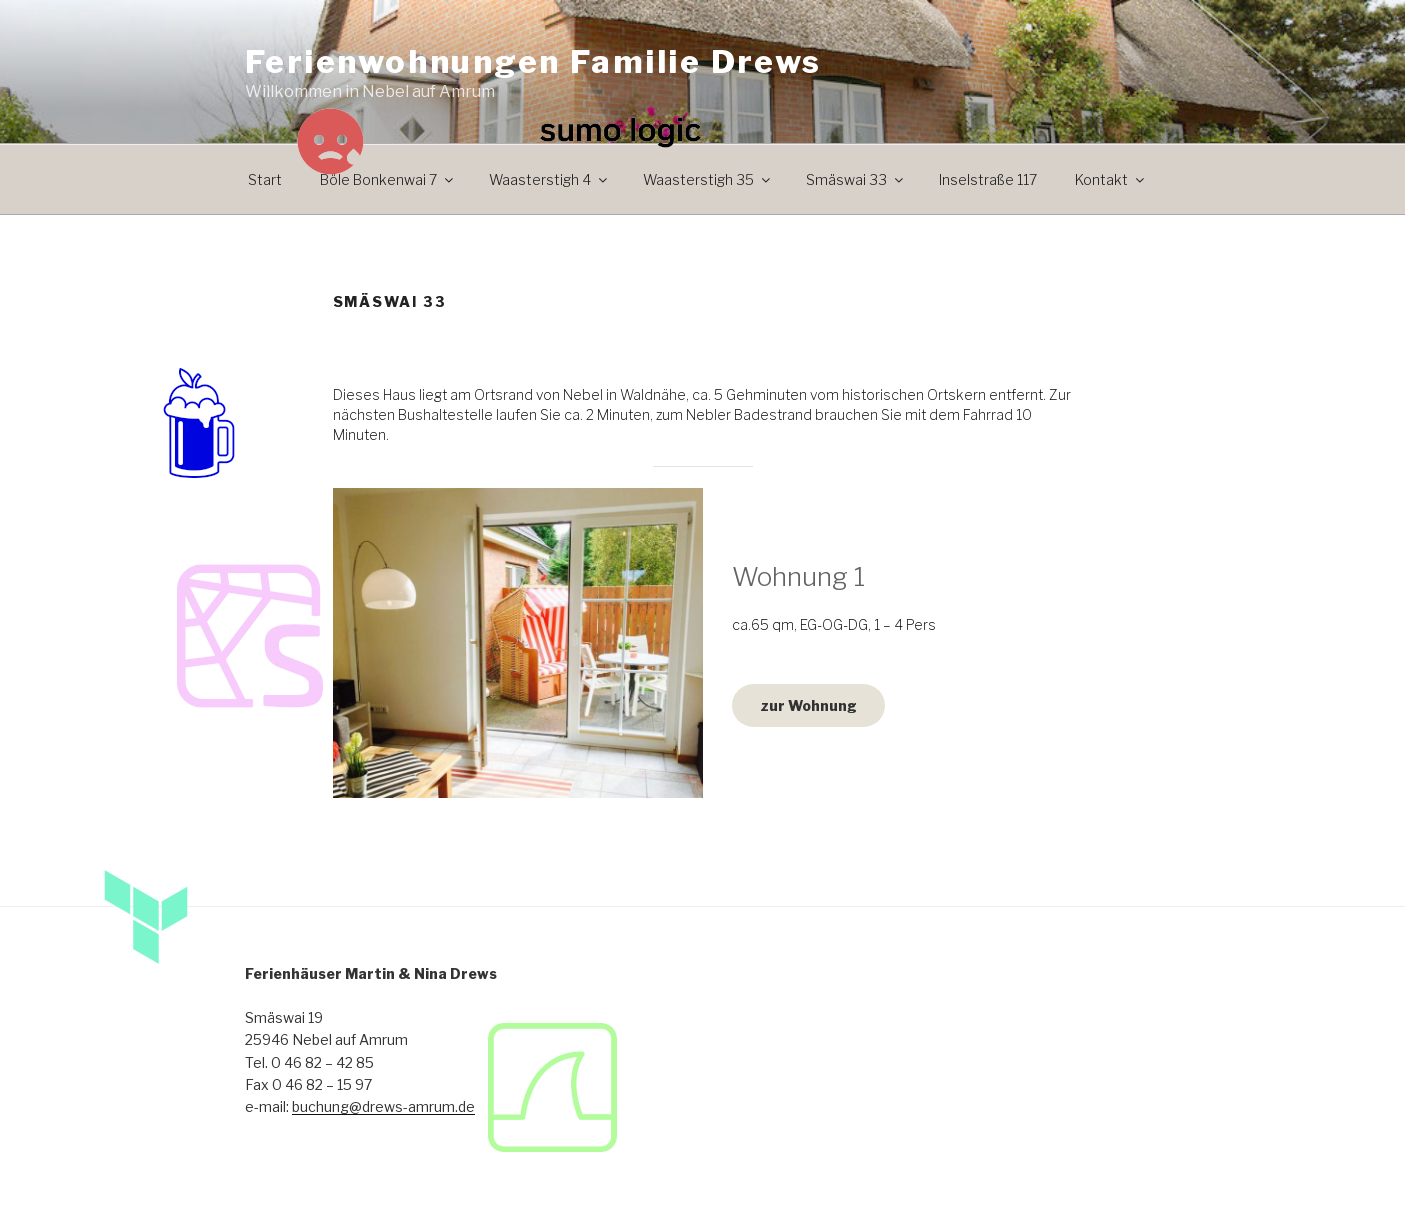 This screenshot has width=1405, height=1231. I want to click on visit the Spyderide website or app, so click(250, 636).